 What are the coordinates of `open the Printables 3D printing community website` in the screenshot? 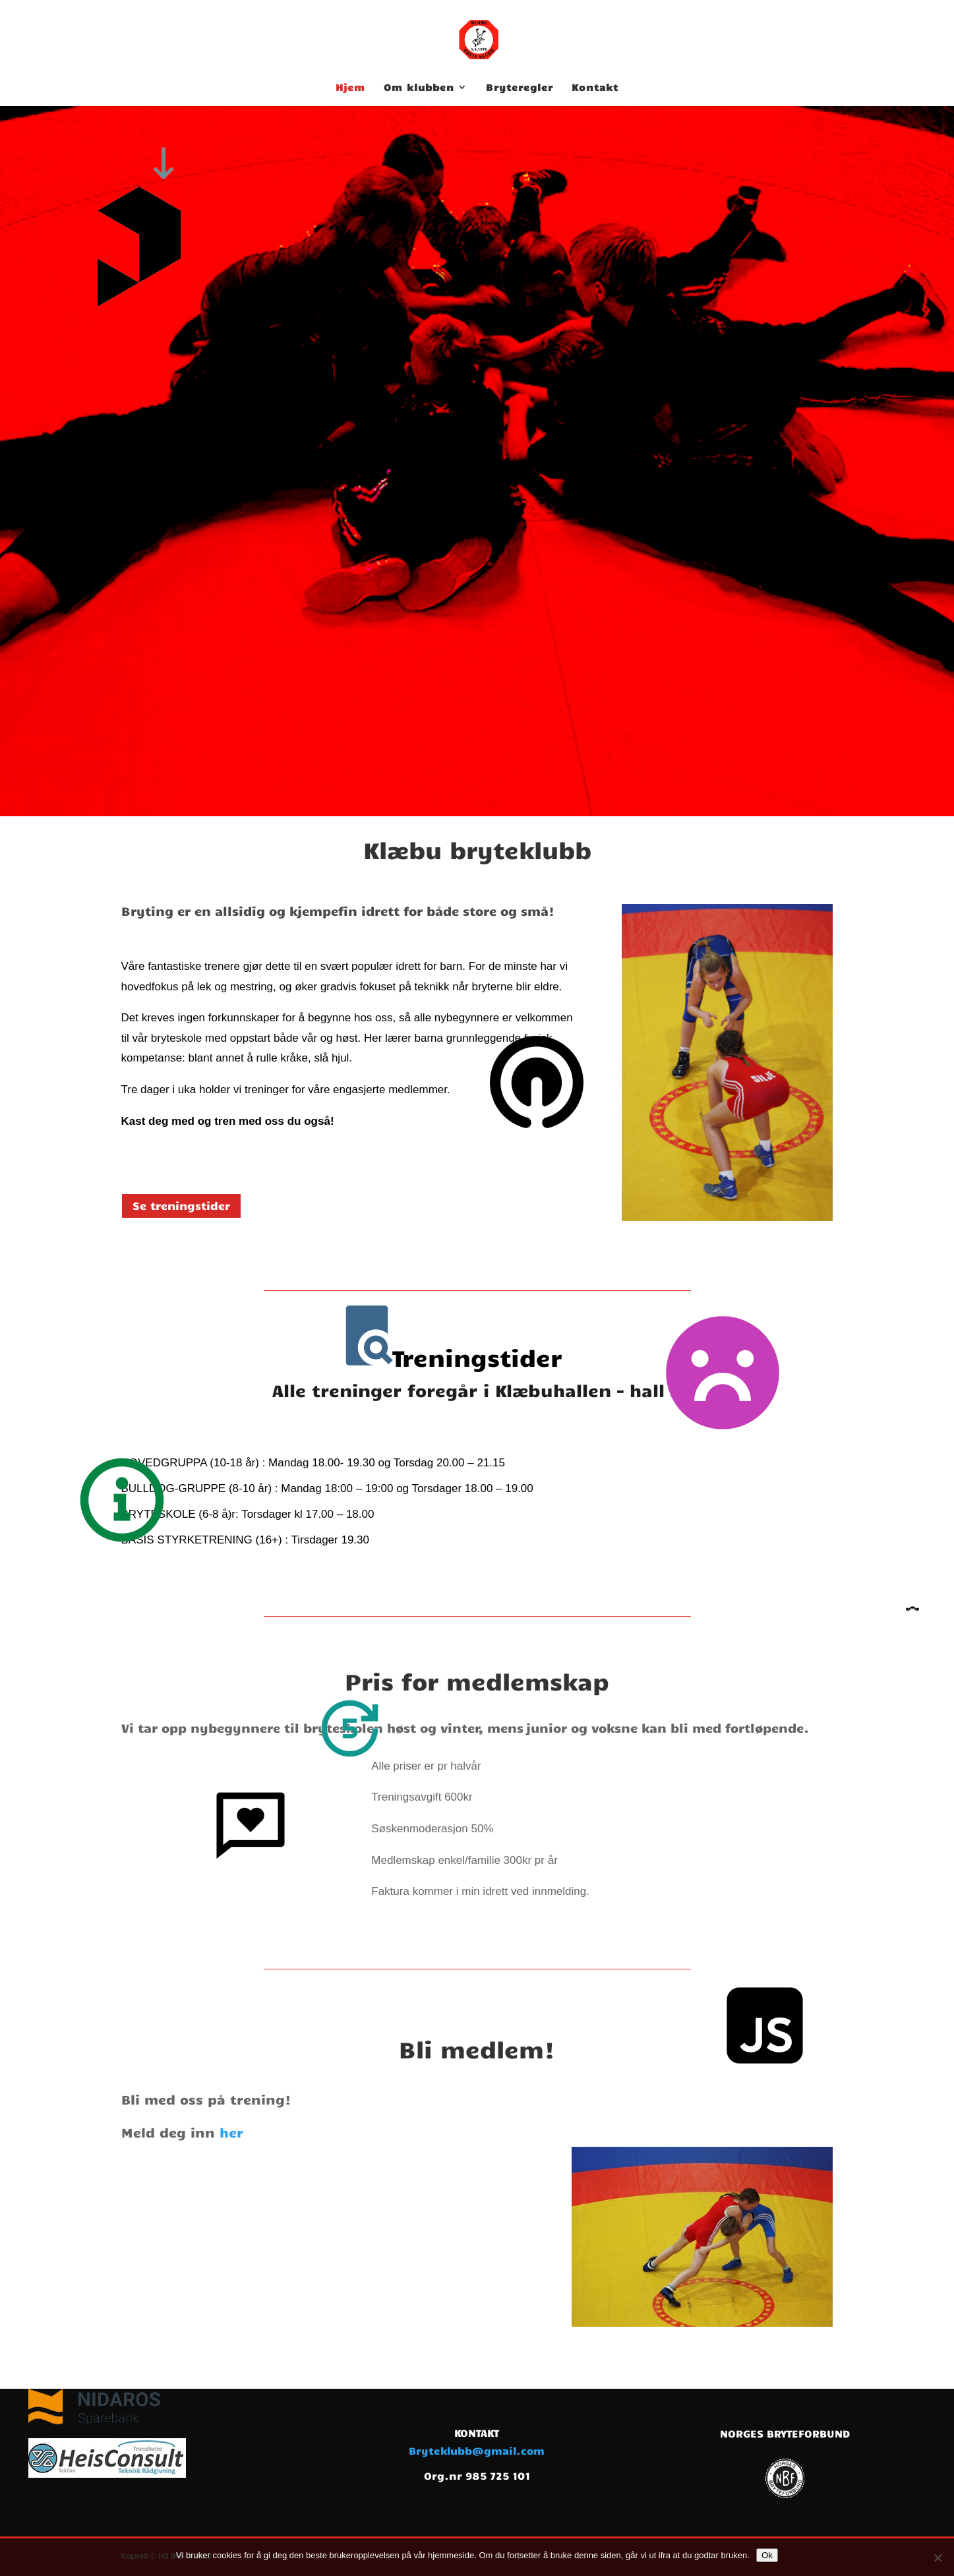 It's located at (139, 247).